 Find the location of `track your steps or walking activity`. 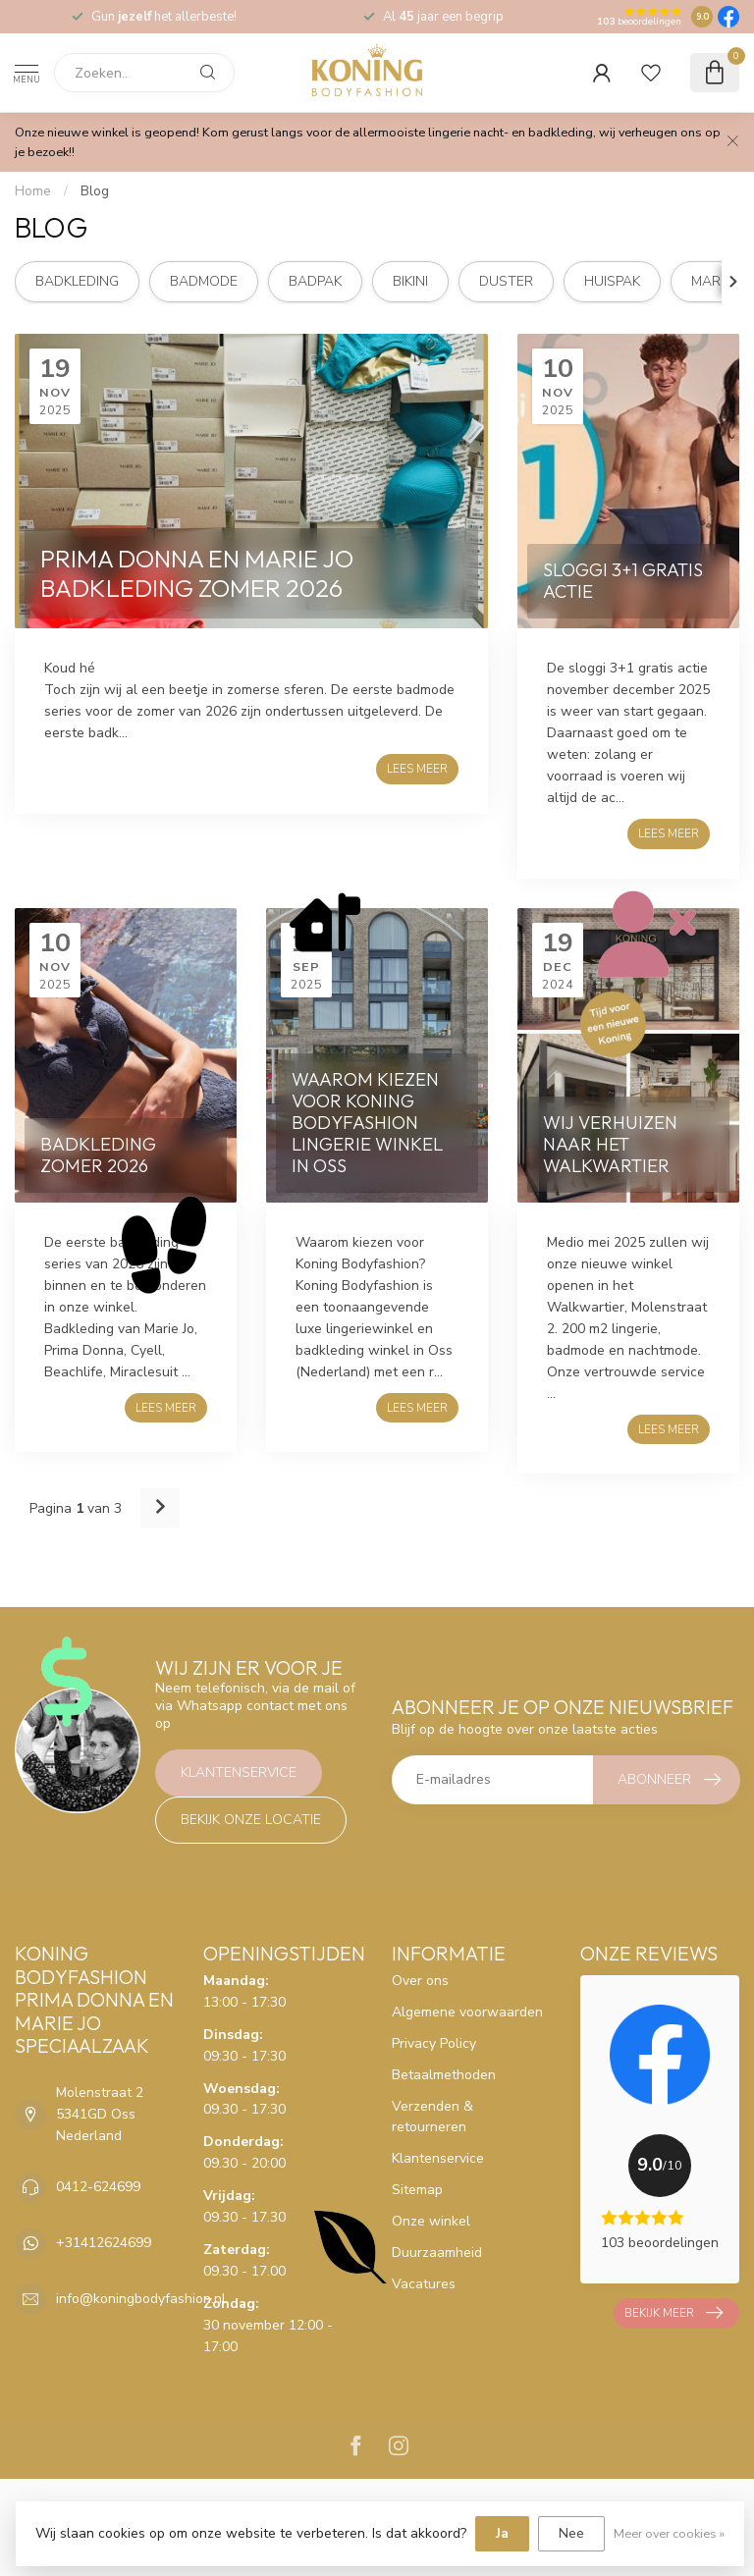

track your steps or walking activity is located at coordinates (164, 1245).